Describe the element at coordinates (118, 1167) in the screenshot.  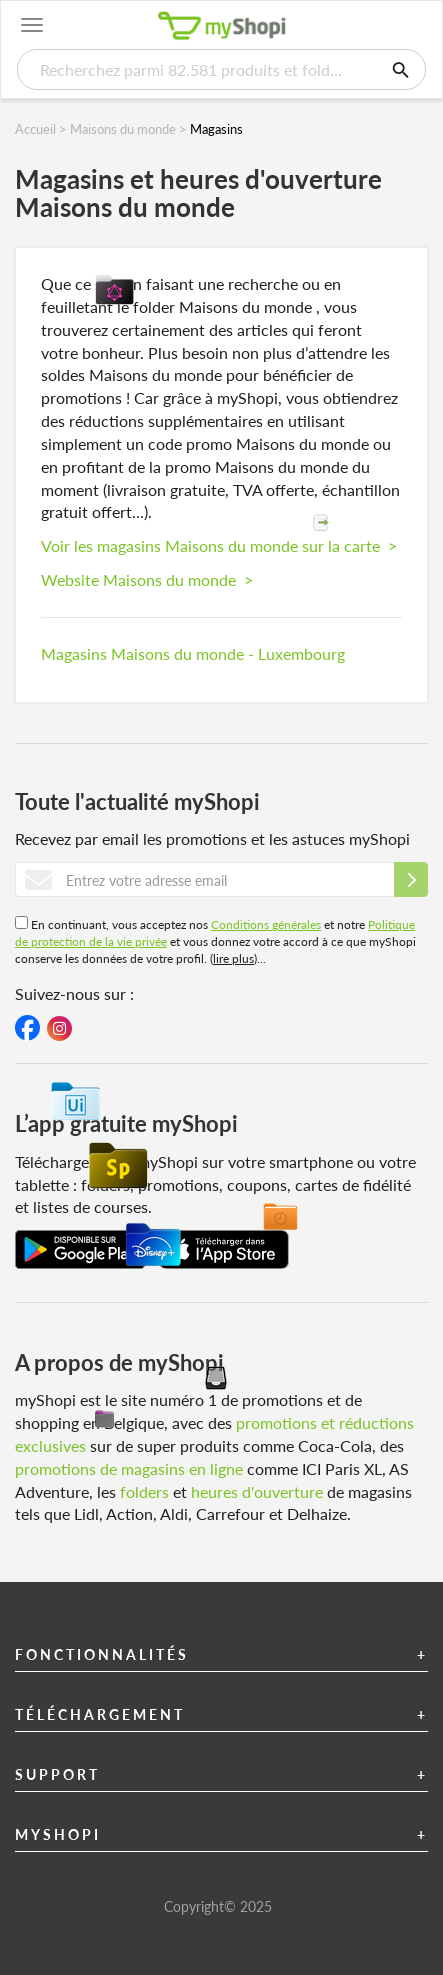
I see `open folder containing adobe spark projects` at that location.